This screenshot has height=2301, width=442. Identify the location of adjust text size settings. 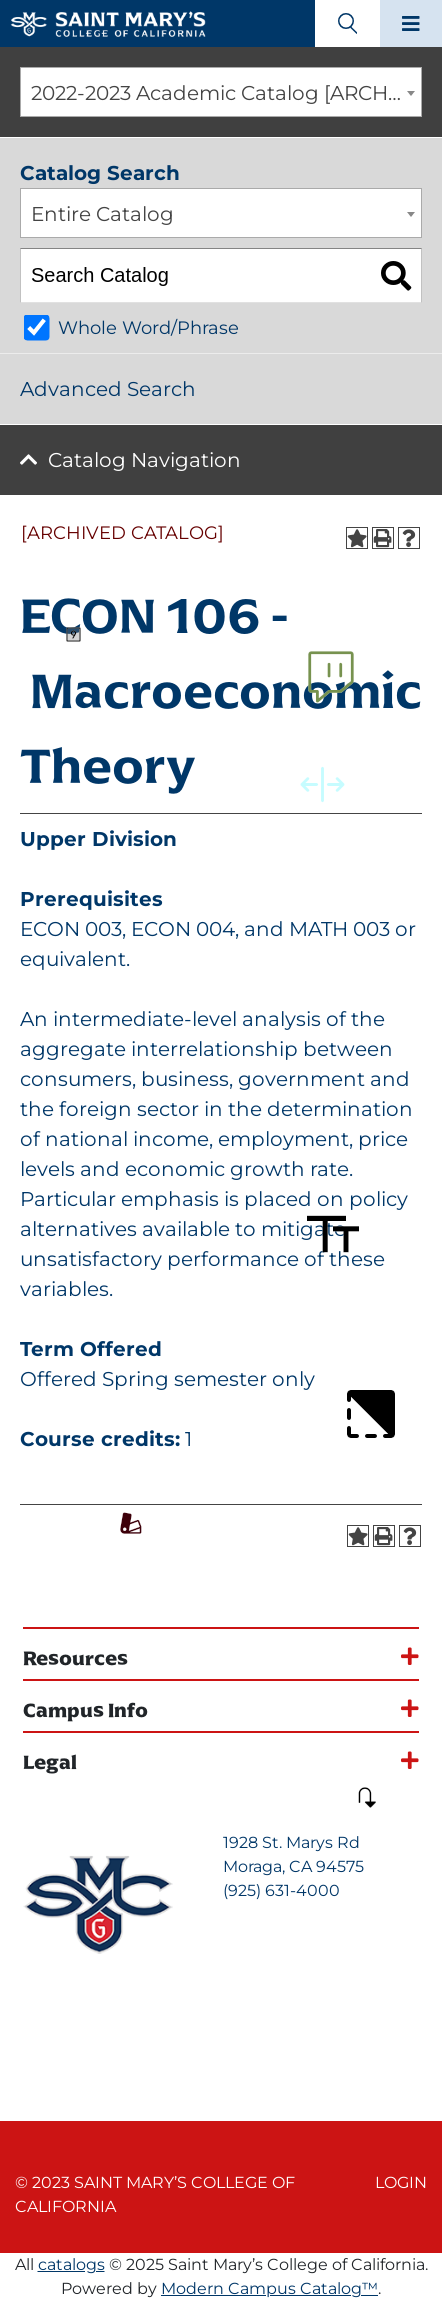
(333, 1234).